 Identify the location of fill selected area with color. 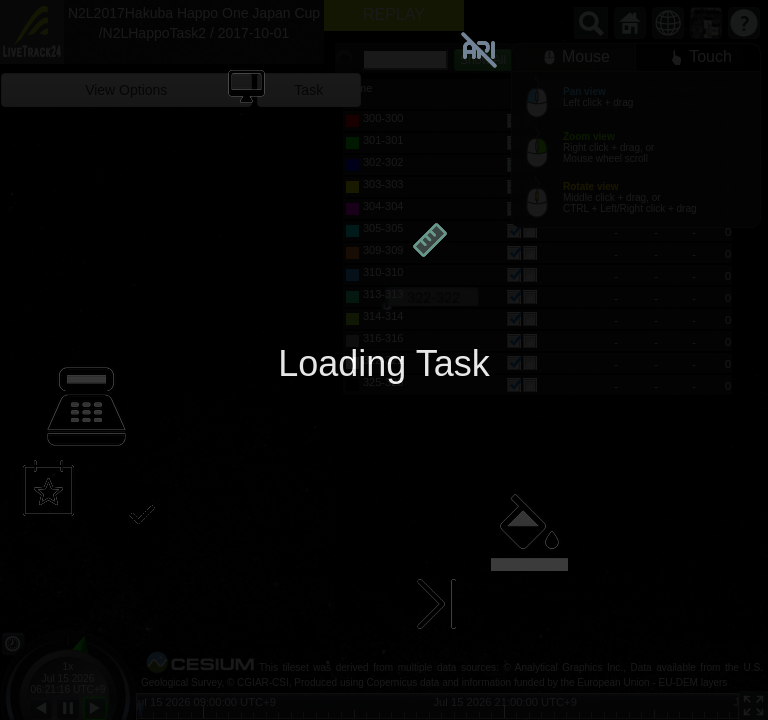
(529, 532).